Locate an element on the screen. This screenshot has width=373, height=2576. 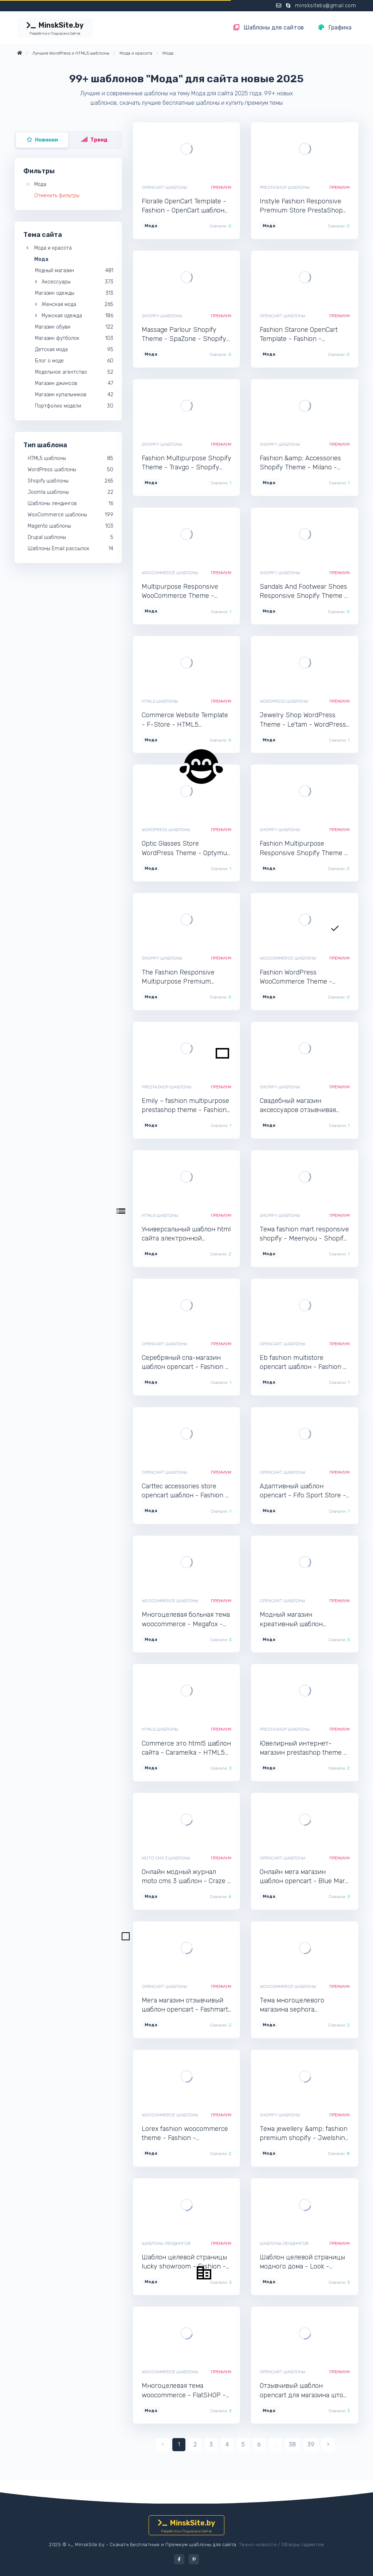
view organization or company settings is located at coordinates (204, 2273).